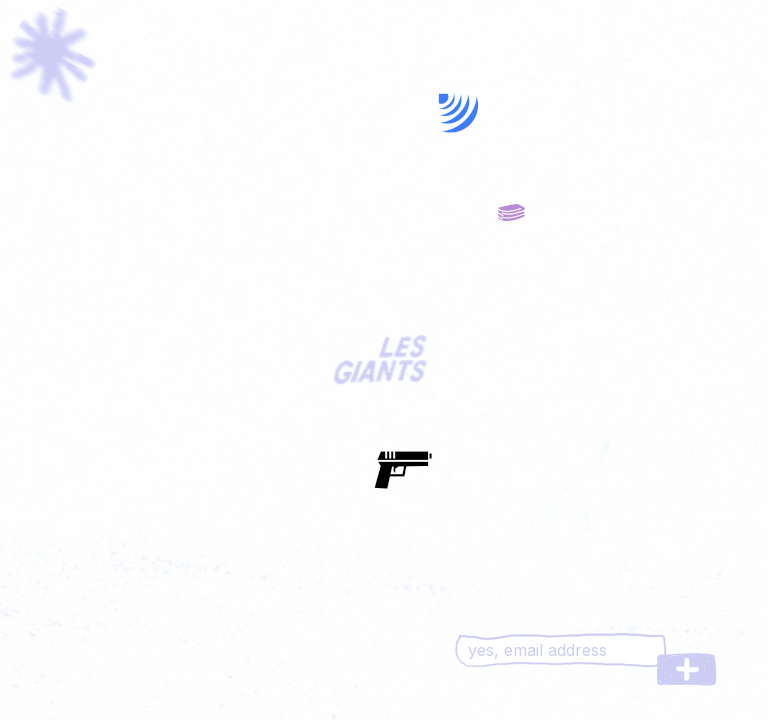  What do you see at coordinates (511, 212) in the screenshot?
I see `select bedding or blanket item in inventory` at bounding box center [511, 212].